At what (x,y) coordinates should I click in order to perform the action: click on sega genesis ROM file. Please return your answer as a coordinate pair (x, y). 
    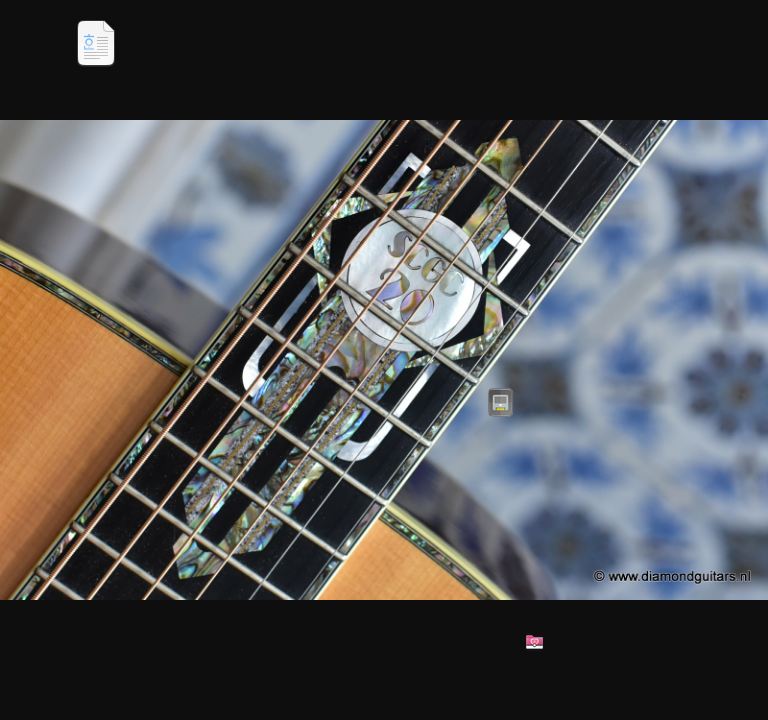
    Looking at the image, I should click on (500, 402).